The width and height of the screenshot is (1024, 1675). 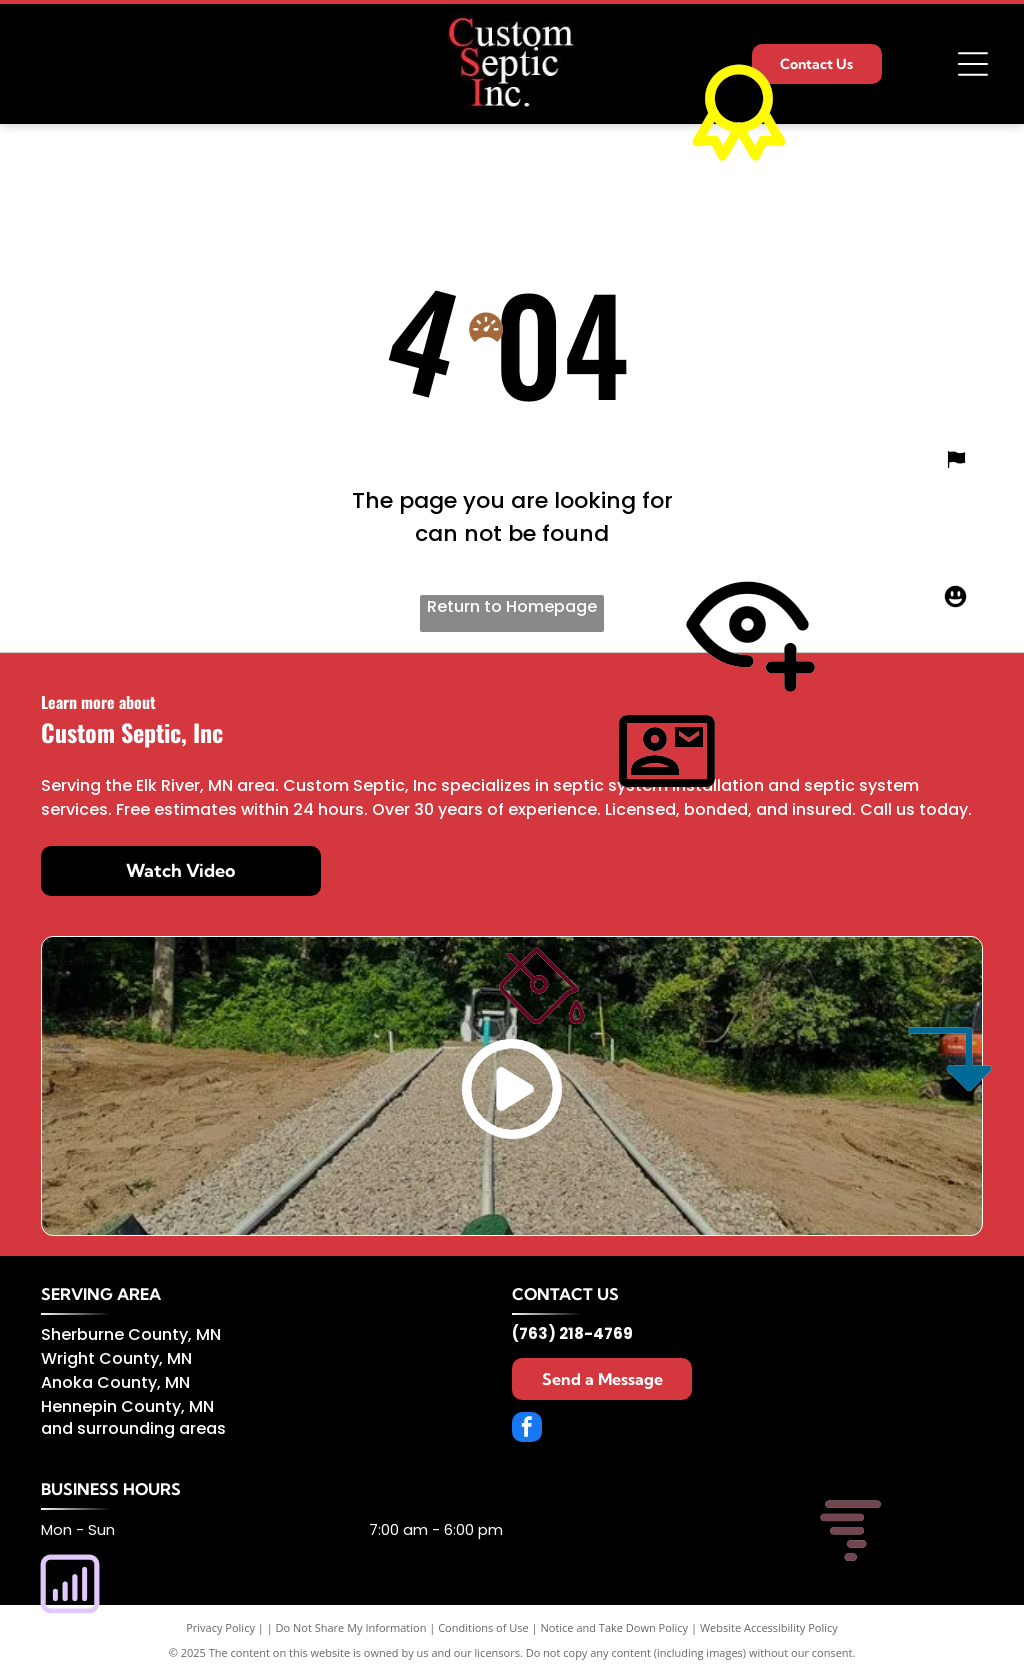 What do you see at coordinates (667, 751) in the screenshot?
I see `view contact's email information` at bounding box center [667, 751].